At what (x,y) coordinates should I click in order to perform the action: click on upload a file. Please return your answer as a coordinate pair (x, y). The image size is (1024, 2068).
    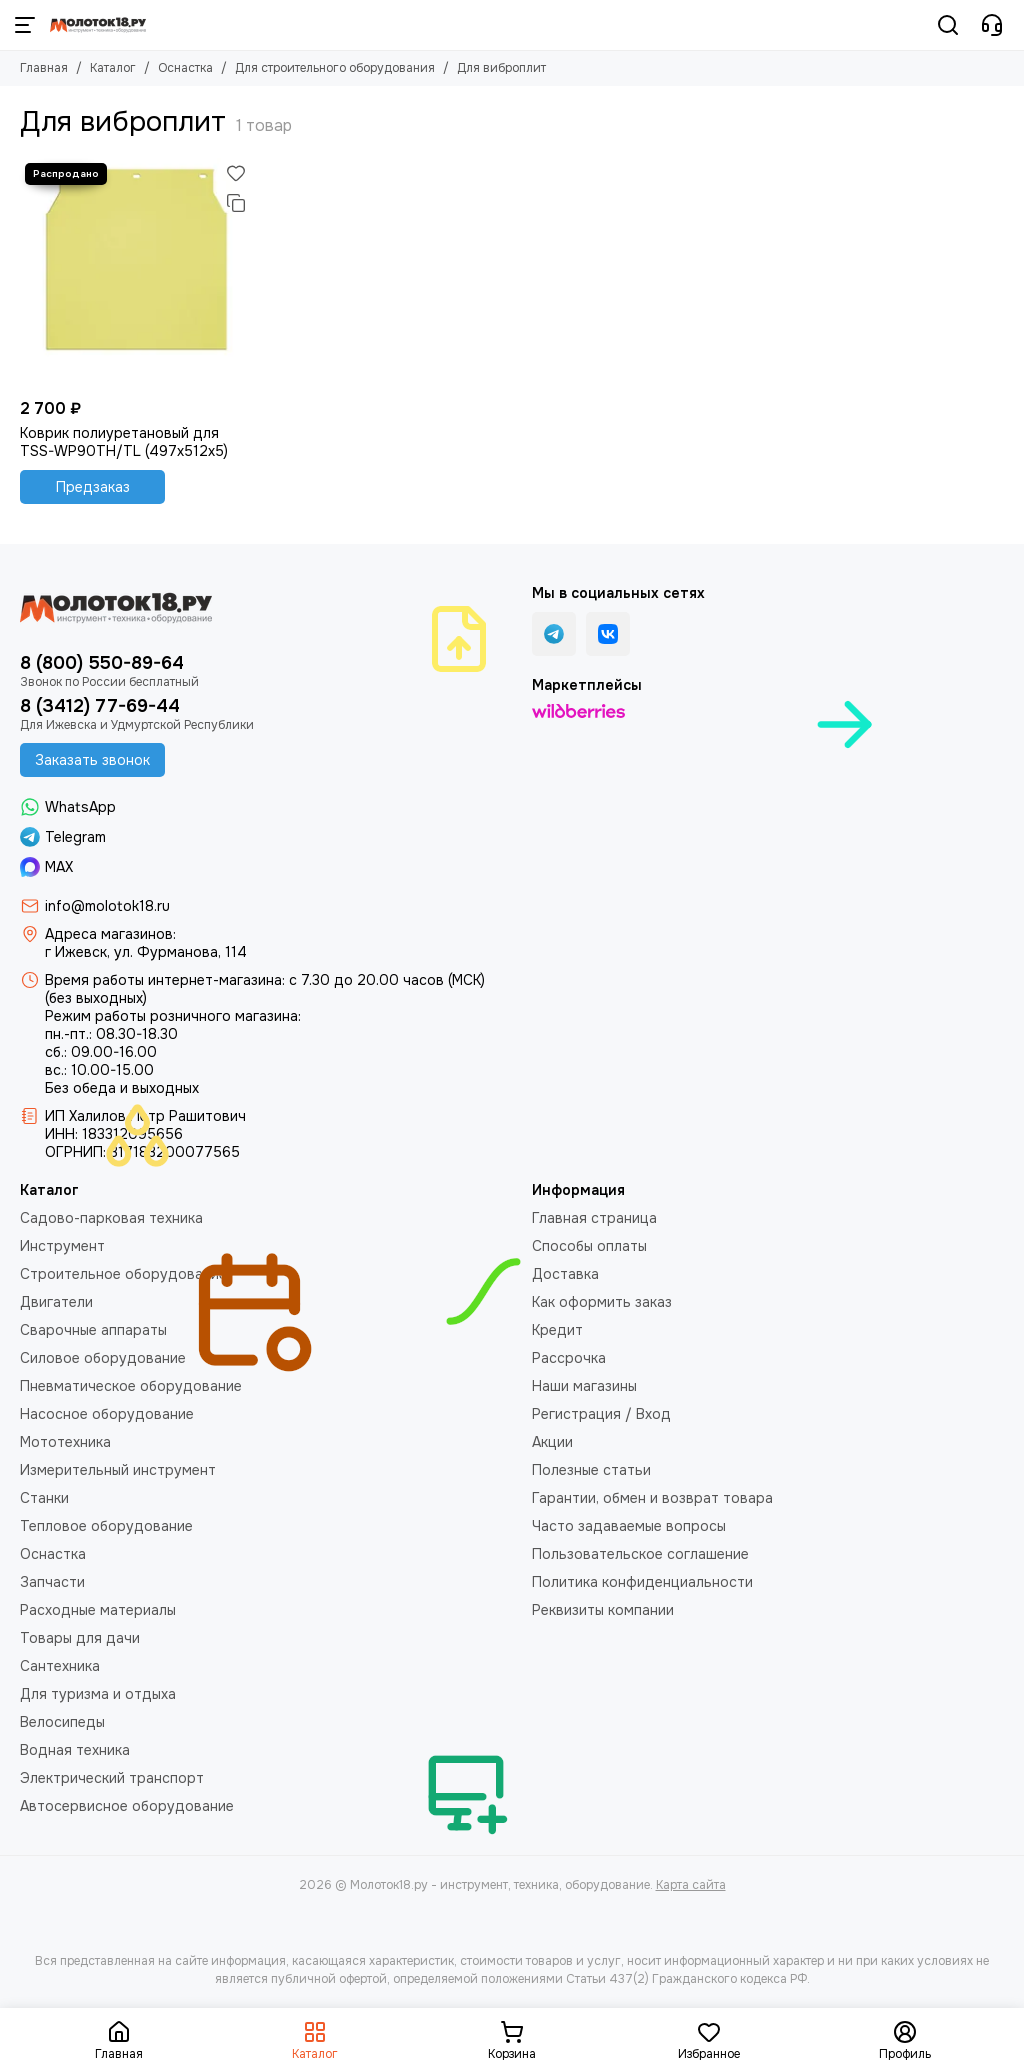
    Looking at the image, I should click on (459, 639).